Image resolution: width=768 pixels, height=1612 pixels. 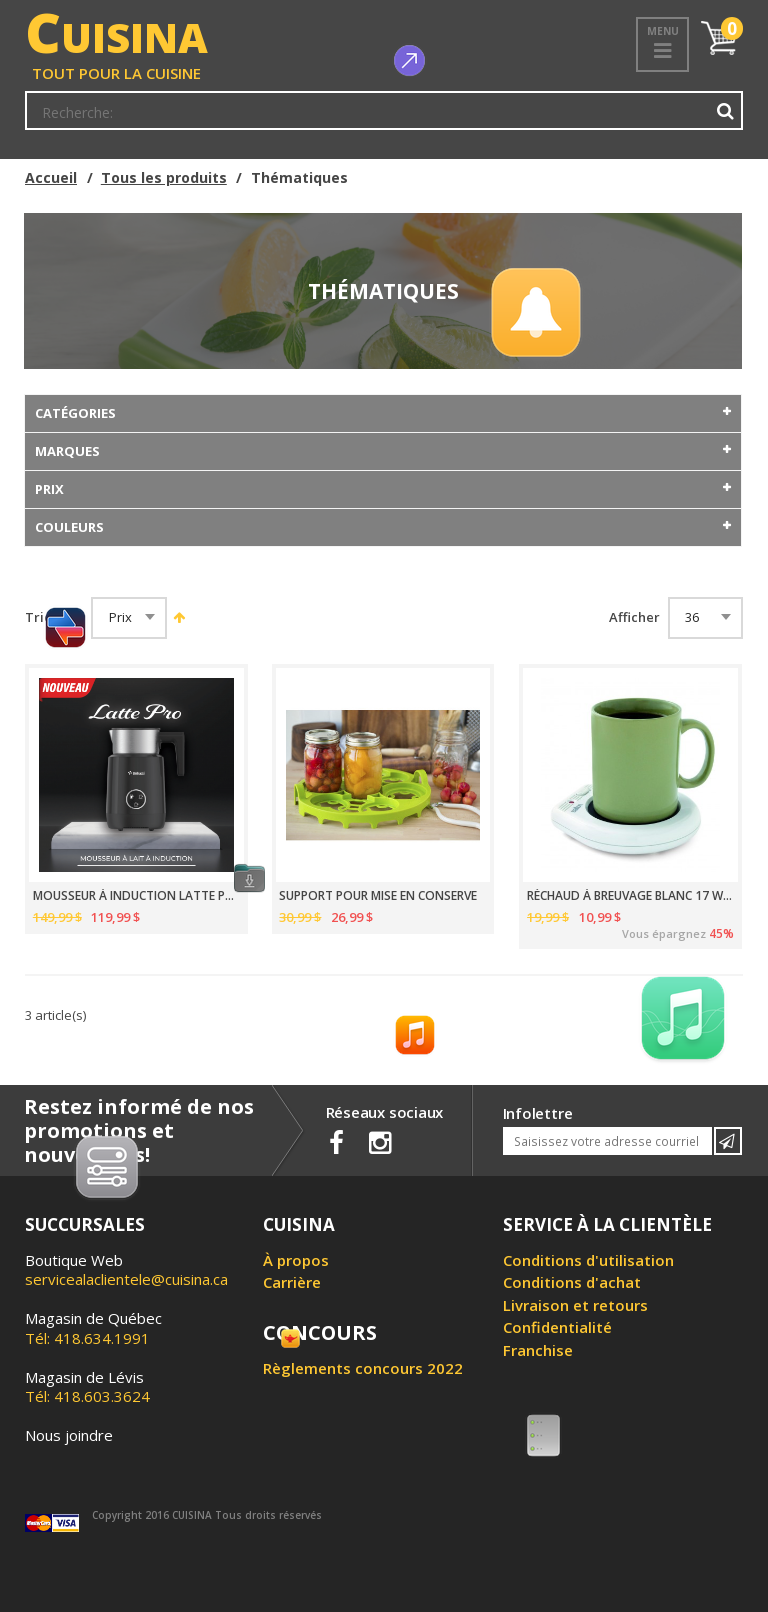 I want to click on open interface design preferences, so click(x=107, y=1168).